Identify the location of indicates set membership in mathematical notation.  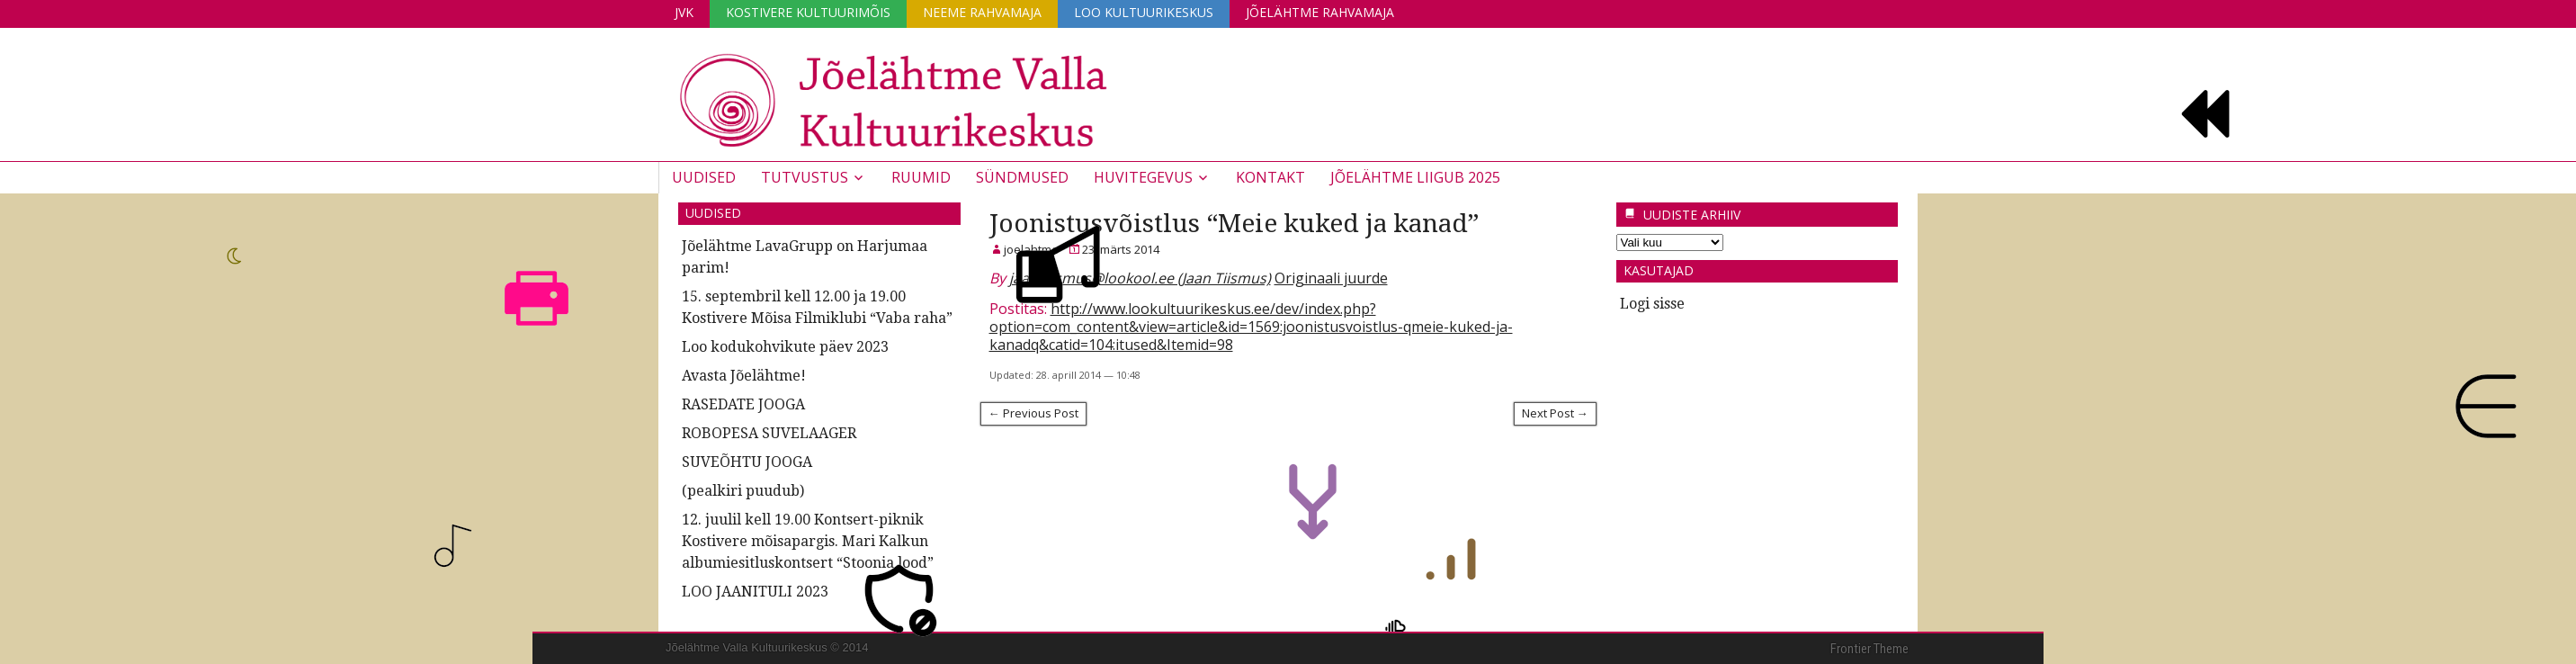
(2487, 406).